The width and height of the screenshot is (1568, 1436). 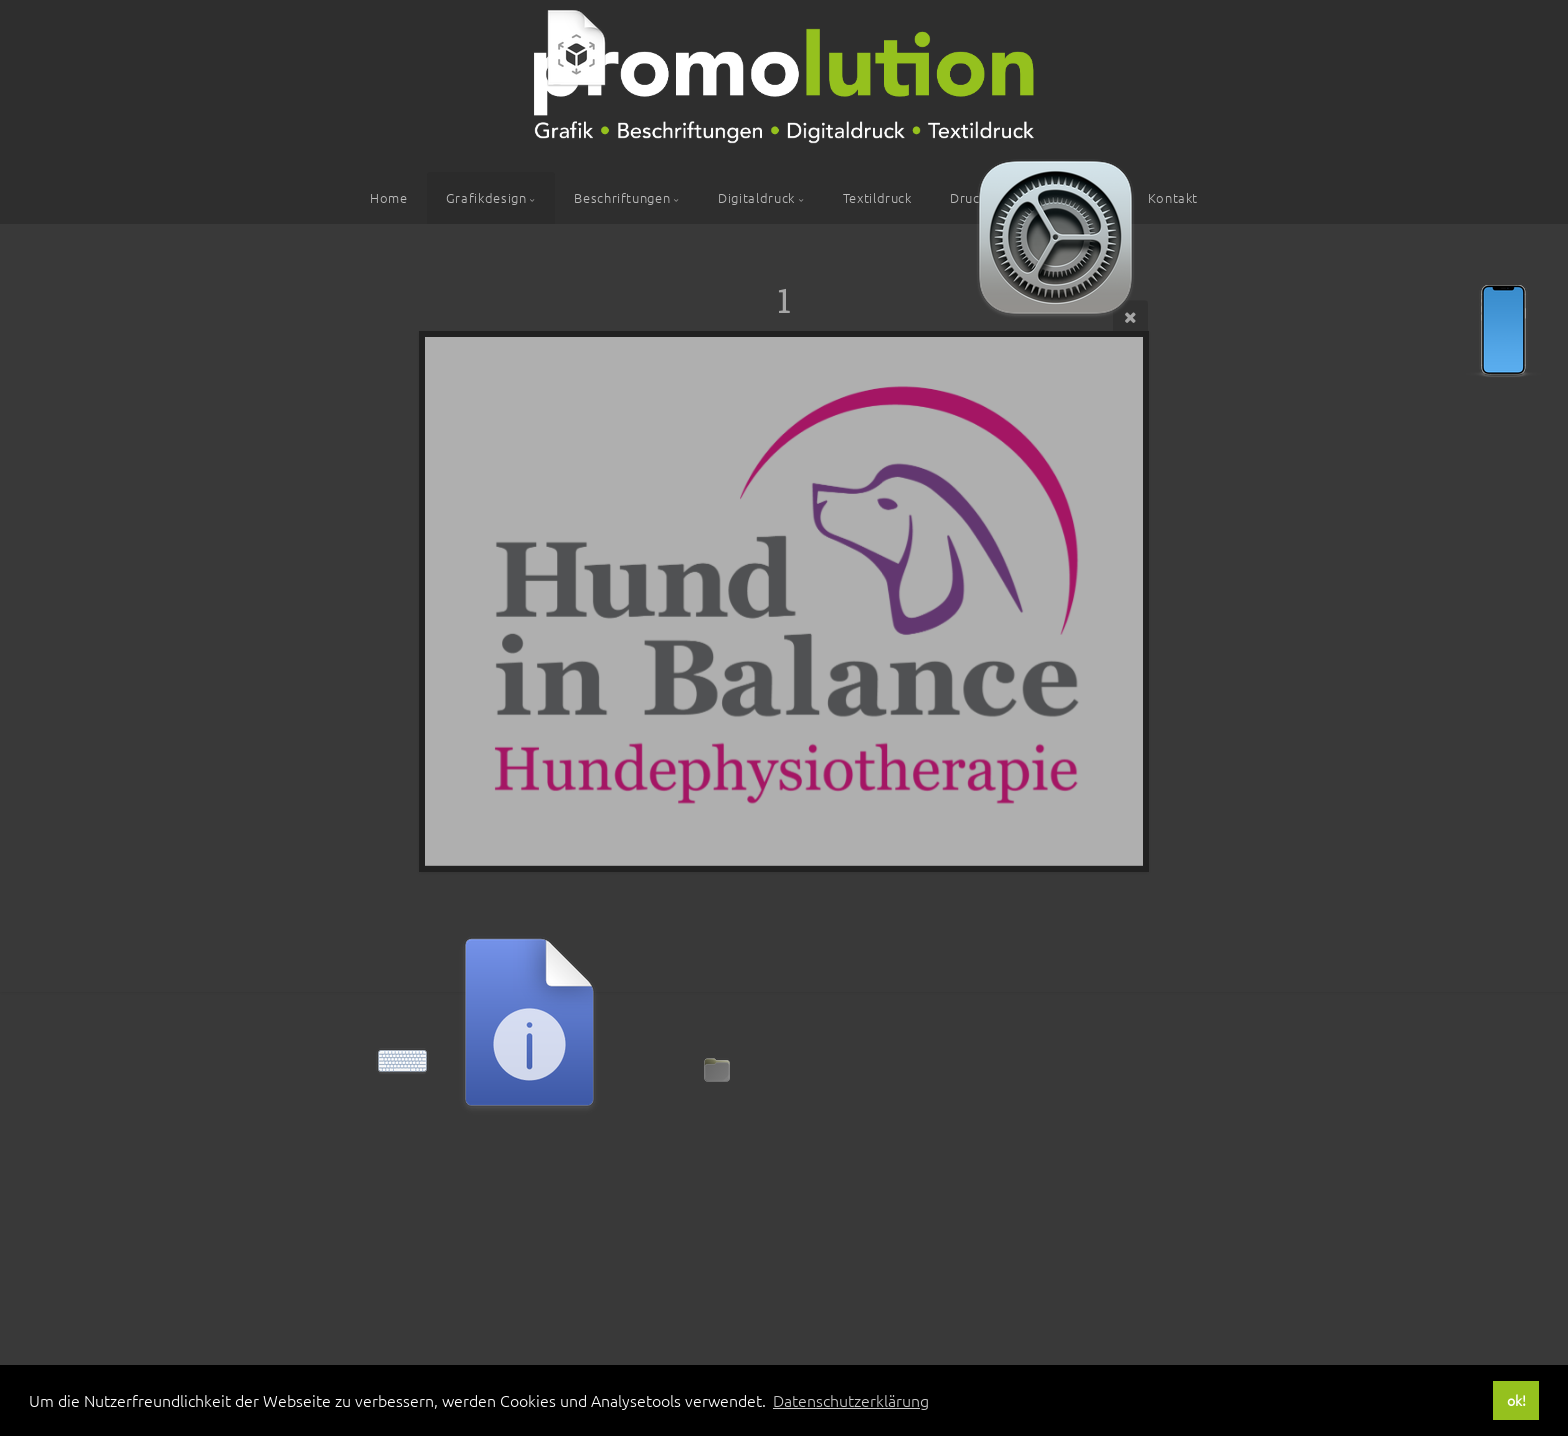 What do you see at coordinates (1055, 237) in the screenshot?
I see `open system settings or preferences` at bounding box center [1055, 237].